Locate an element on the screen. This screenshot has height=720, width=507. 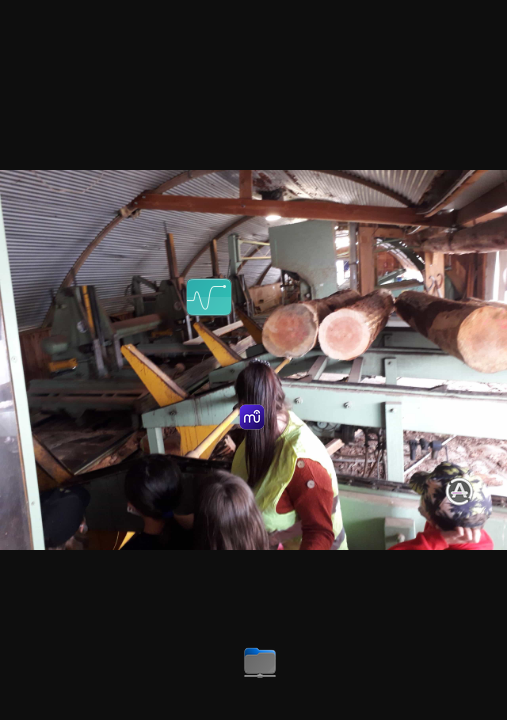
access a remote or network folder is located at coordinates (260, 662).